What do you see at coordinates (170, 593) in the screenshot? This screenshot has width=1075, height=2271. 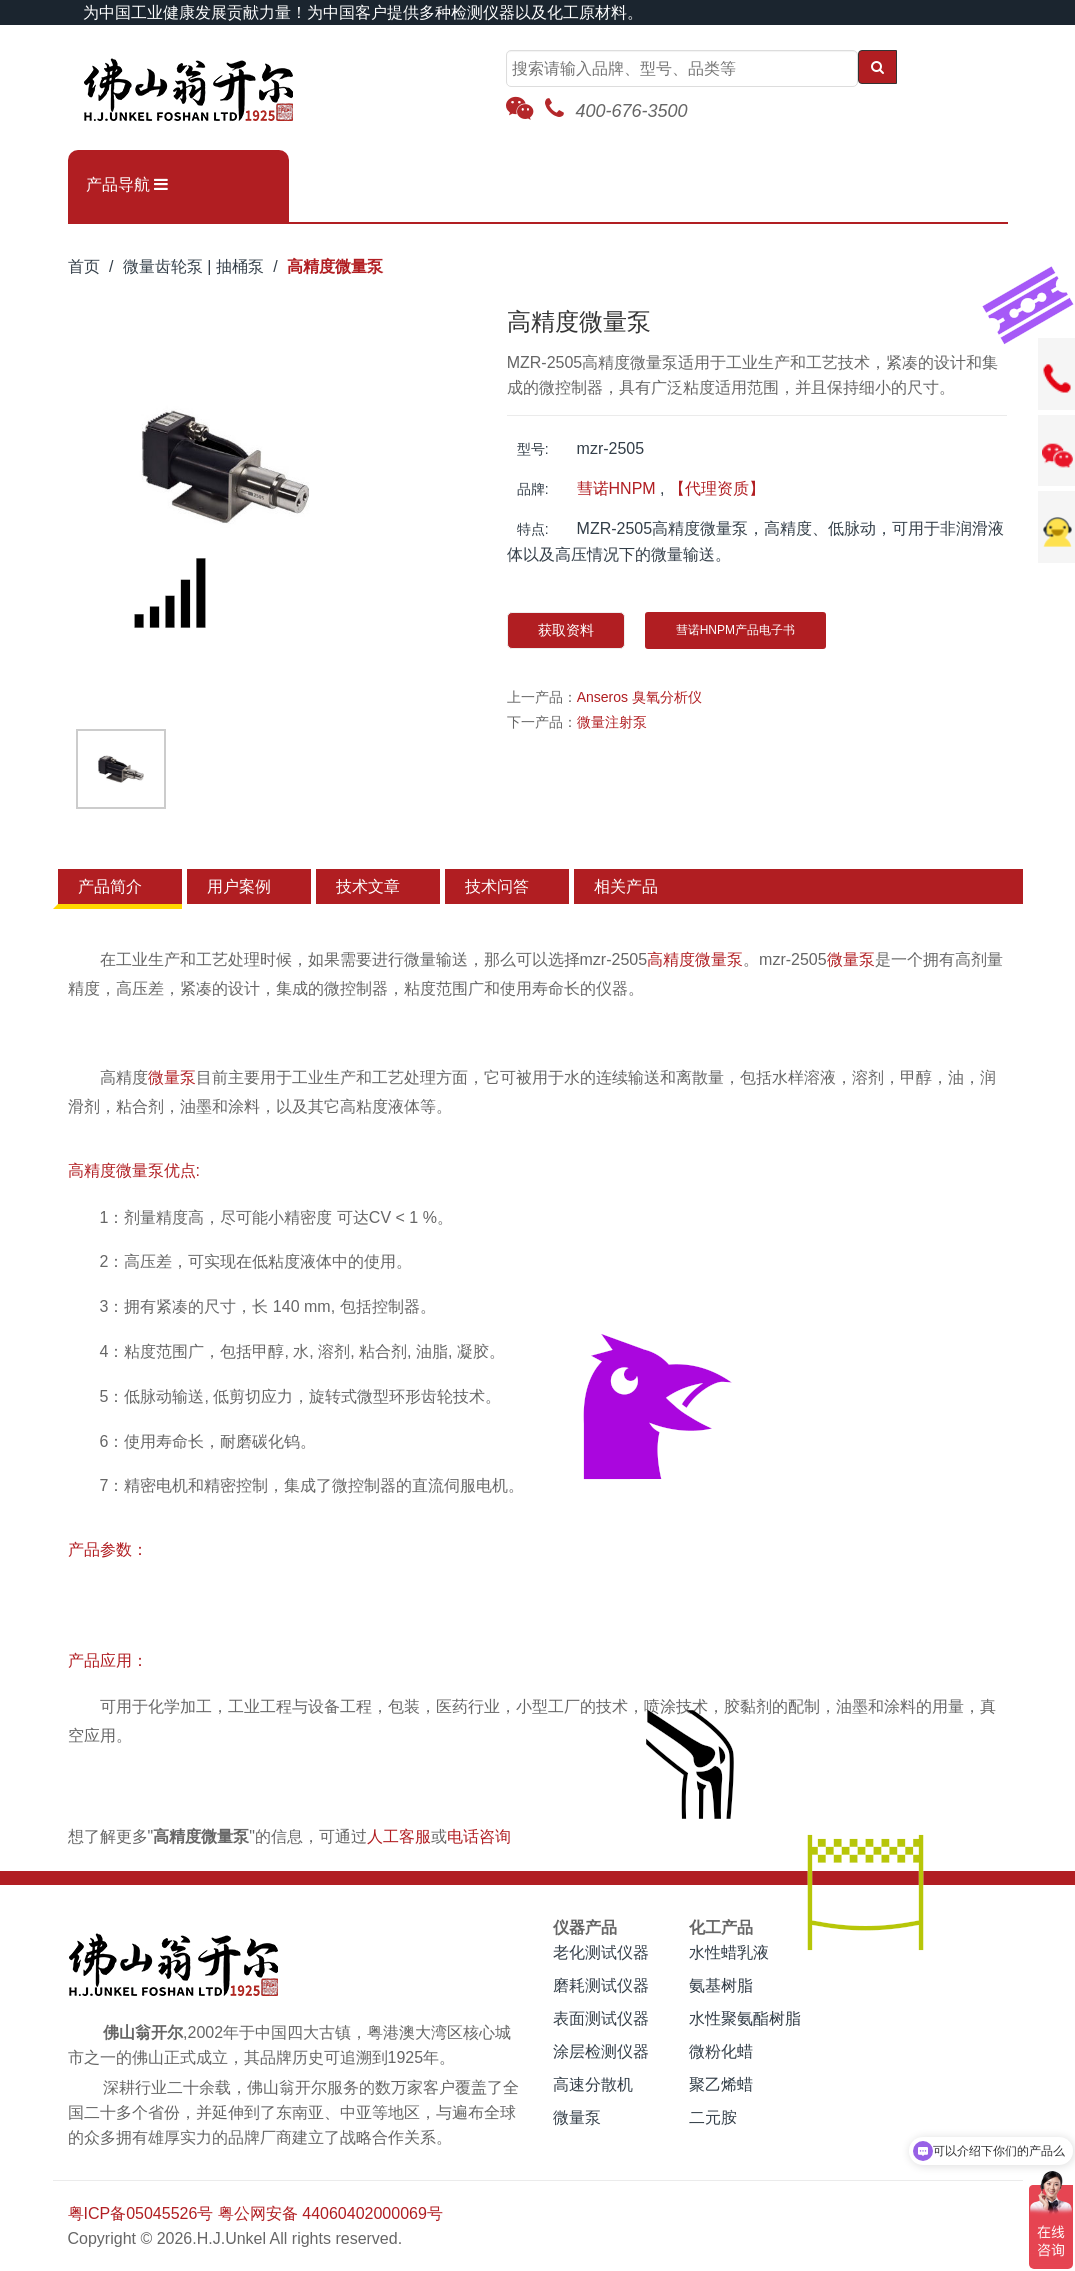 I see `indicates cellular or network signal strength` at bounding box center [170, 593].